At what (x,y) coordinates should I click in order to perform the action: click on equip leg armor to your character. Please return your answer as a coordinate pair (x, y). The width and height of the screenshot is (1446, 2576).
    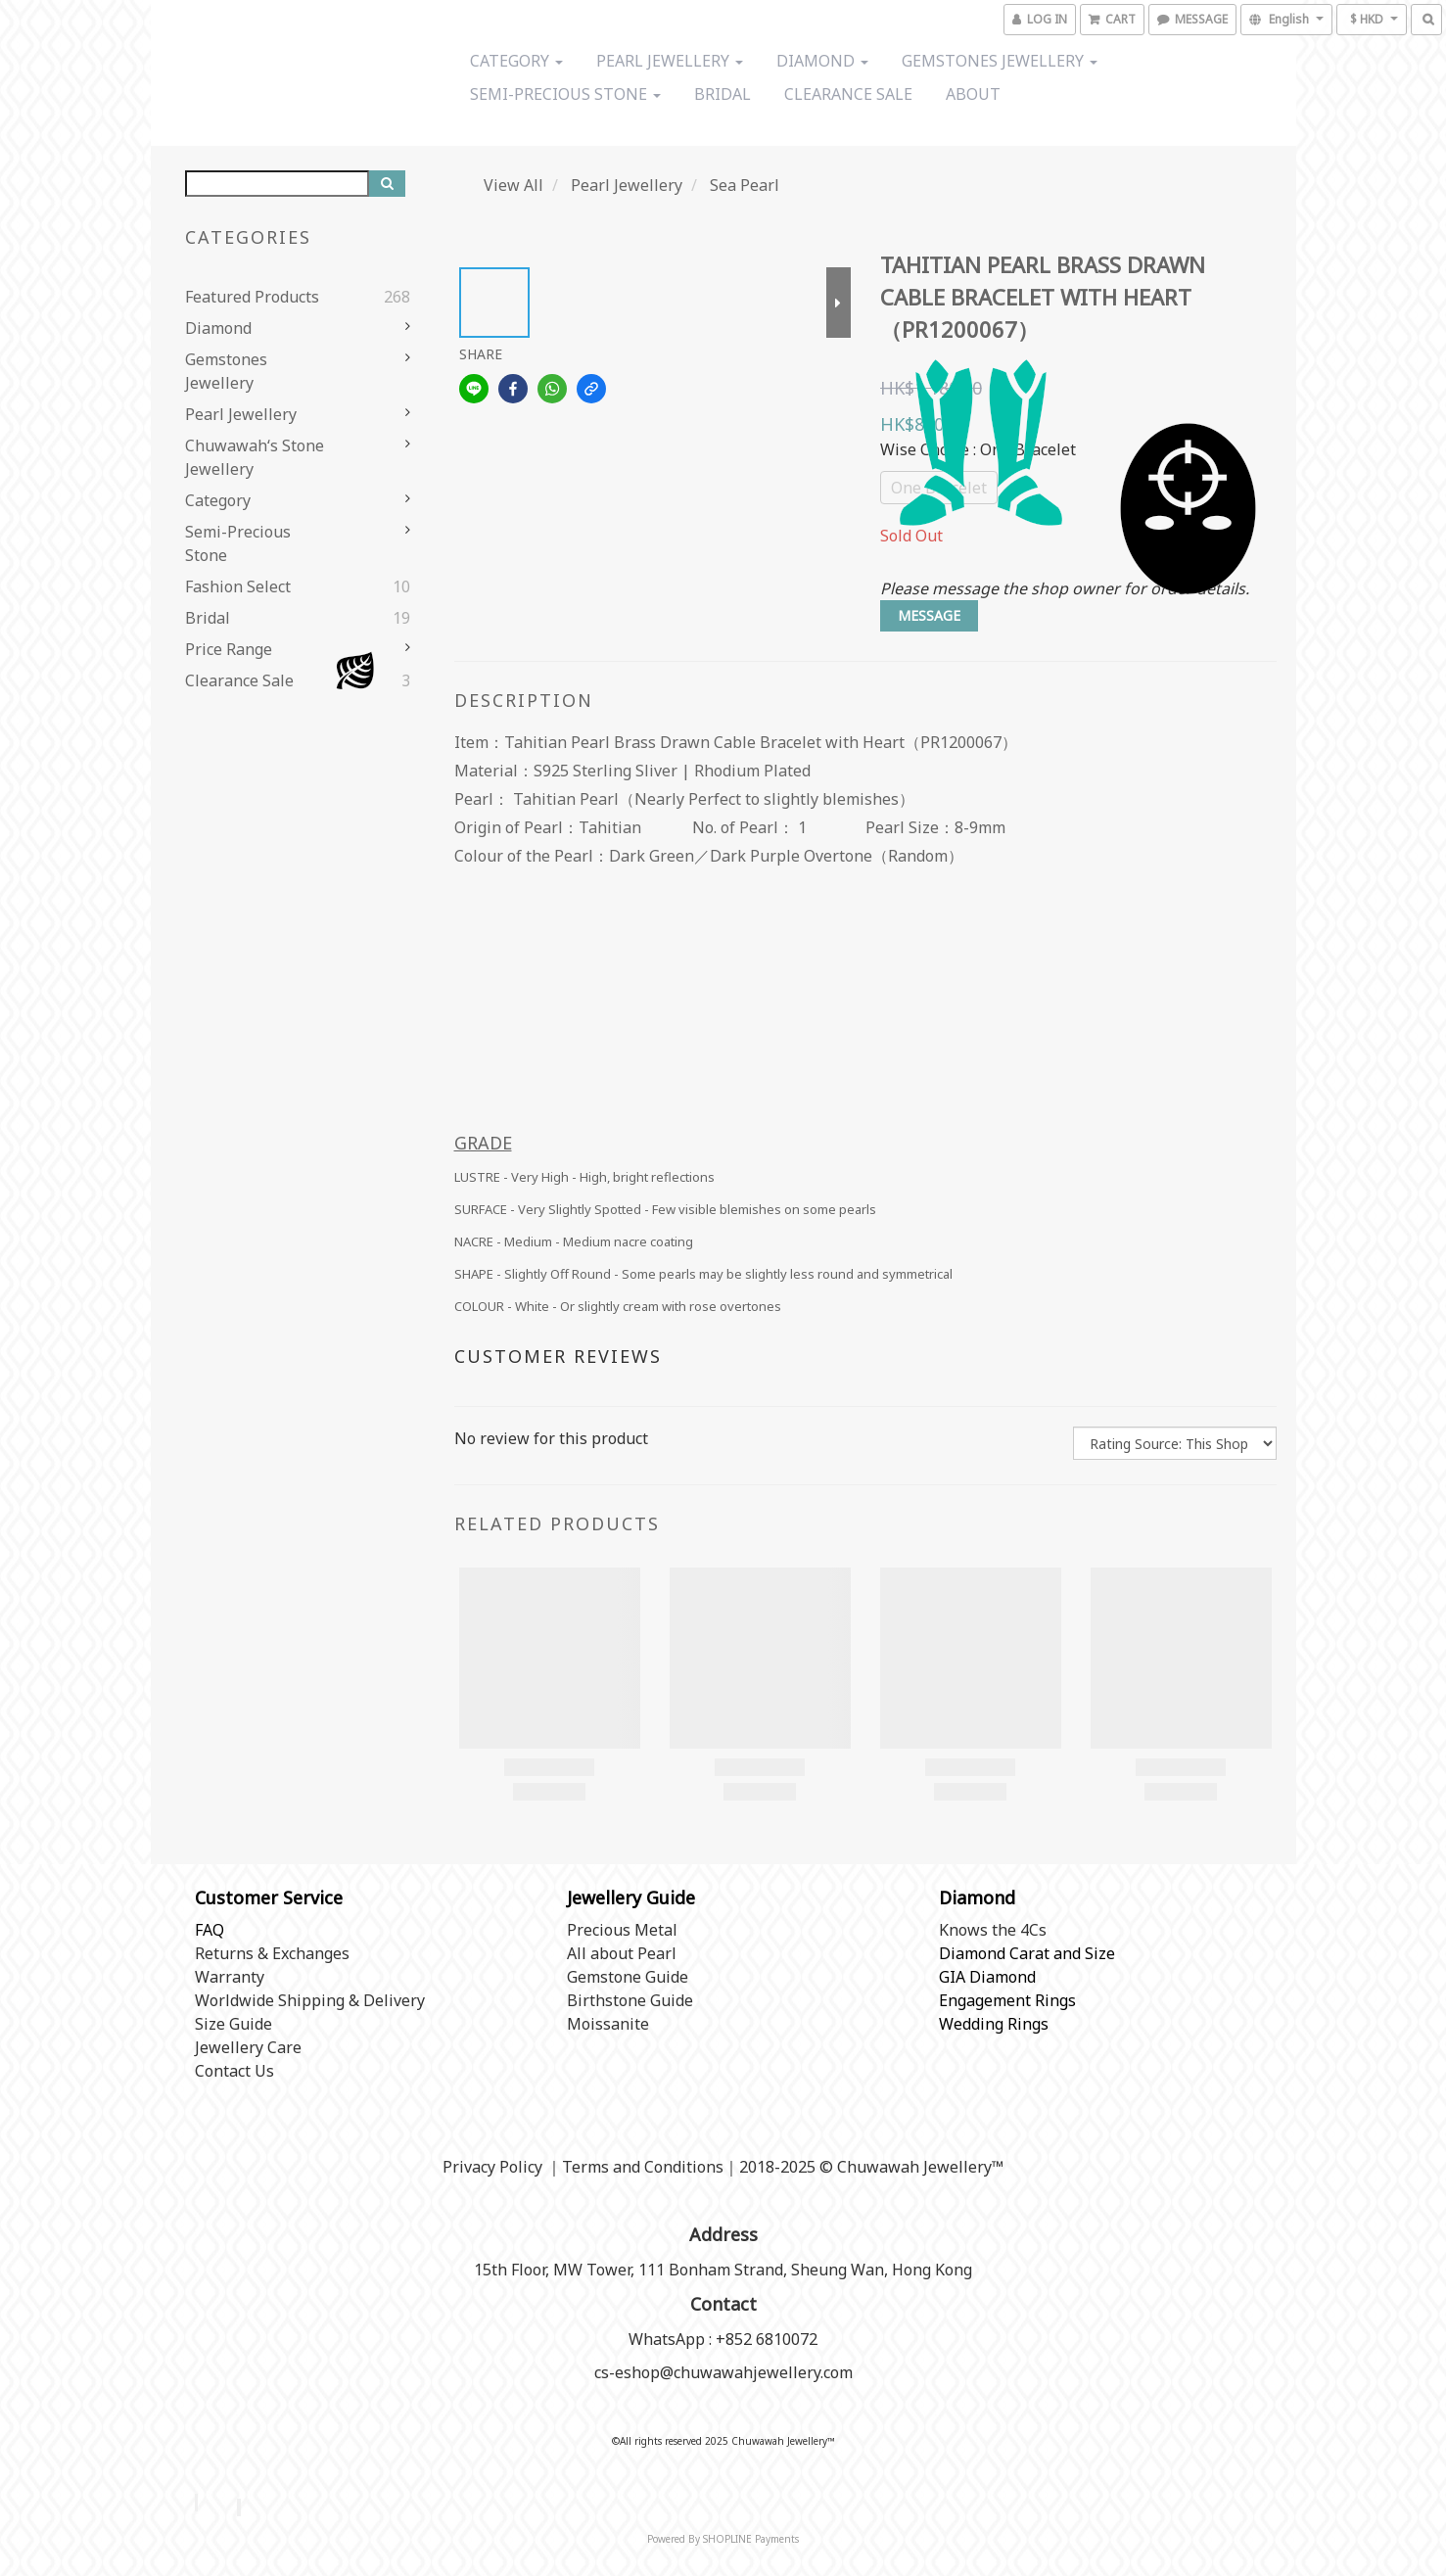
    Looking at the image, I should click on (981, 443).